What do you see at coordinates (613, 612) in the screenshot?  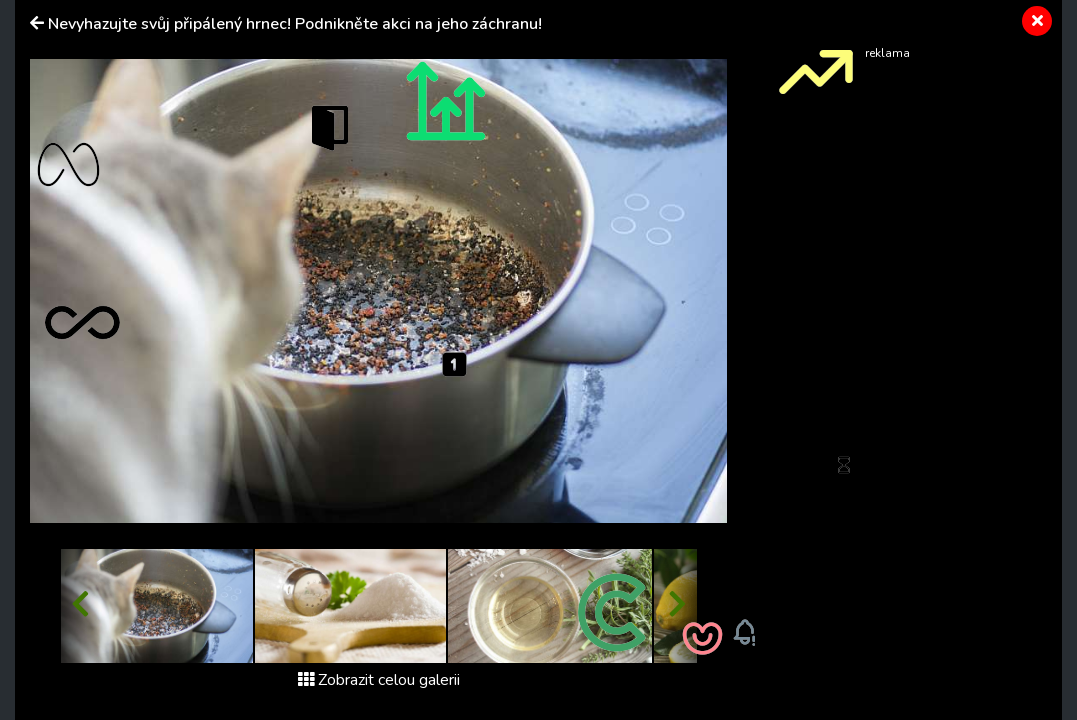 I see `link to coinbase account` at bounding box center [613, 612].